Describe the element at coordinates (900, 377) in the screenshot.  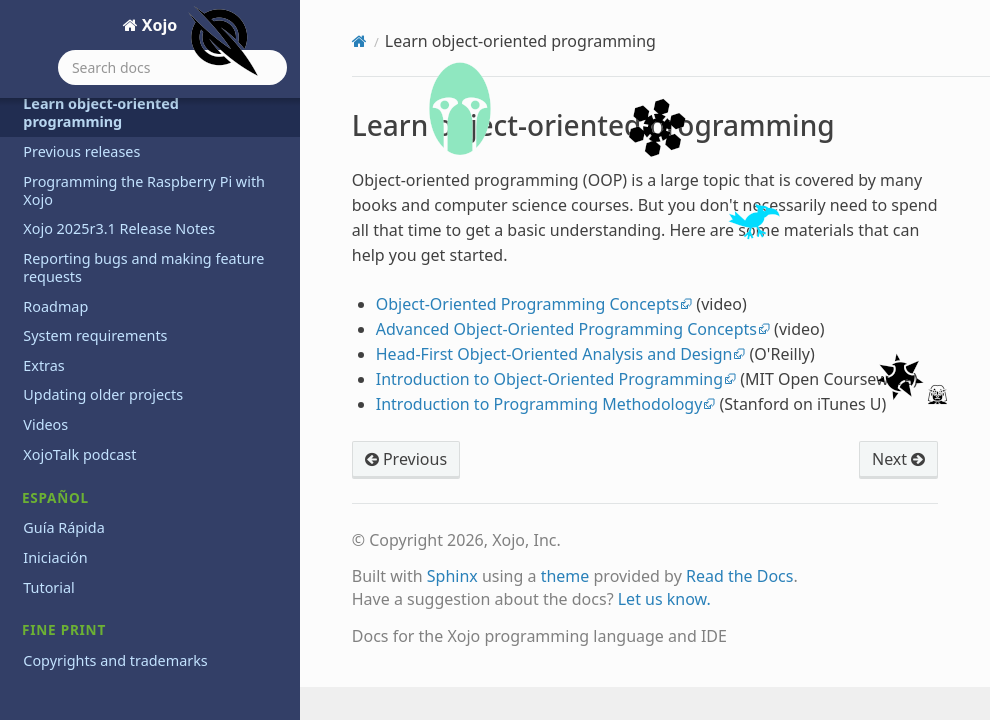
I see `select mace weapon in game inventory` at that location.